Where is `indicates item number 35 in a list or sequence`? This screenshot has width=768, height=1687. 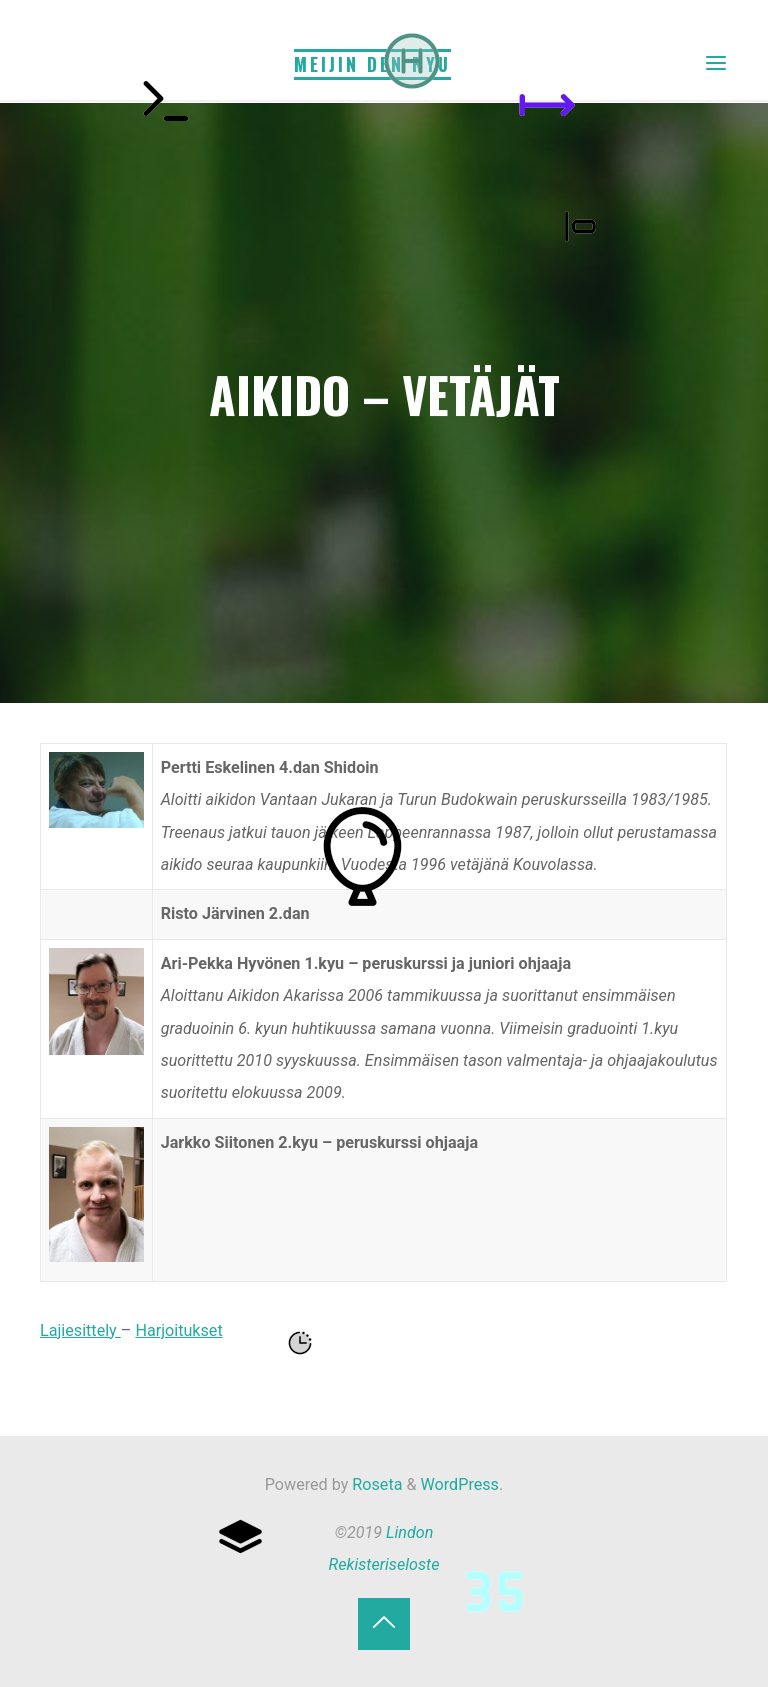
indicates item number 35 in a list or sequence is located at coordinates (494, 1591).